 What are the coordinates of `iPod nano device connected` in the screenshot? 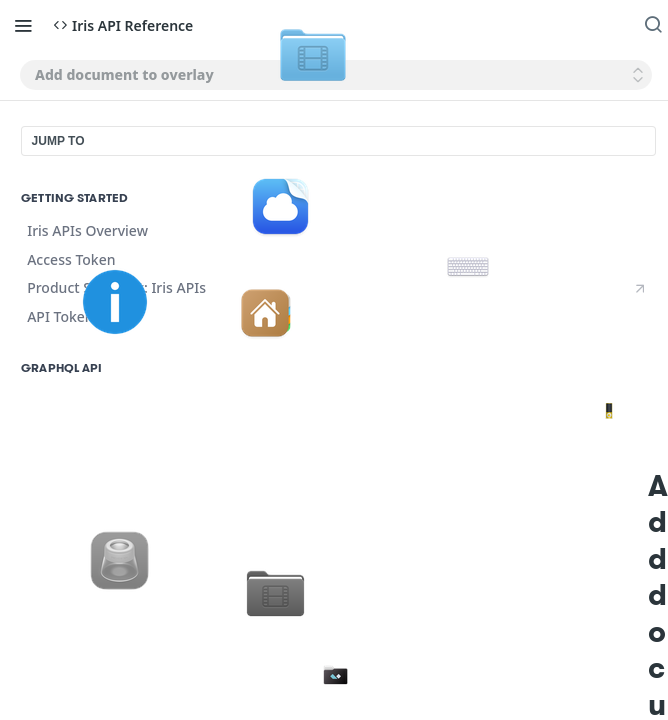 It's located at (609, 411).